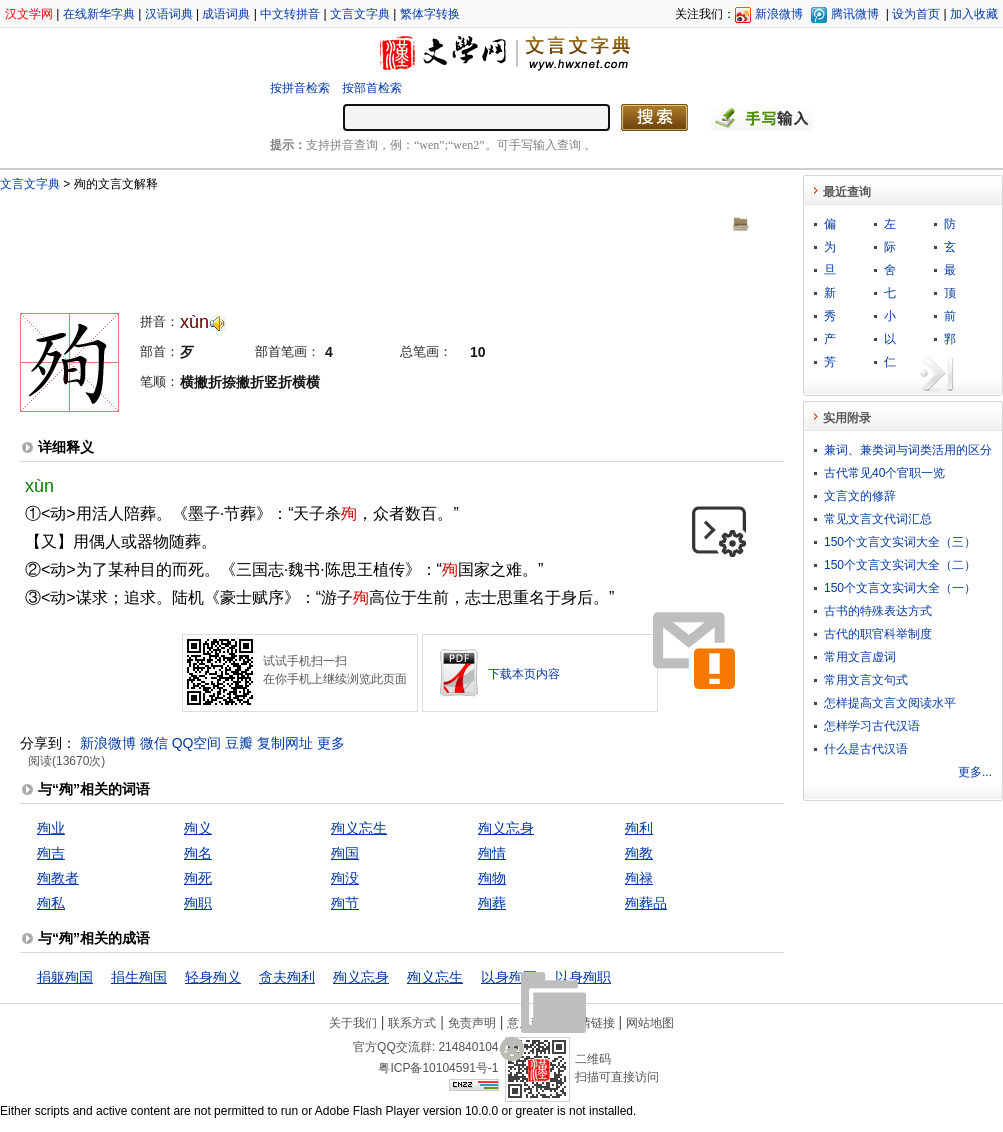 The width and height of the screenshot is (1003, 1132). What do you see at coordinates (719, 530) in the screenshot?
I see `open terminal preferences` at bounding box center [719, 530].